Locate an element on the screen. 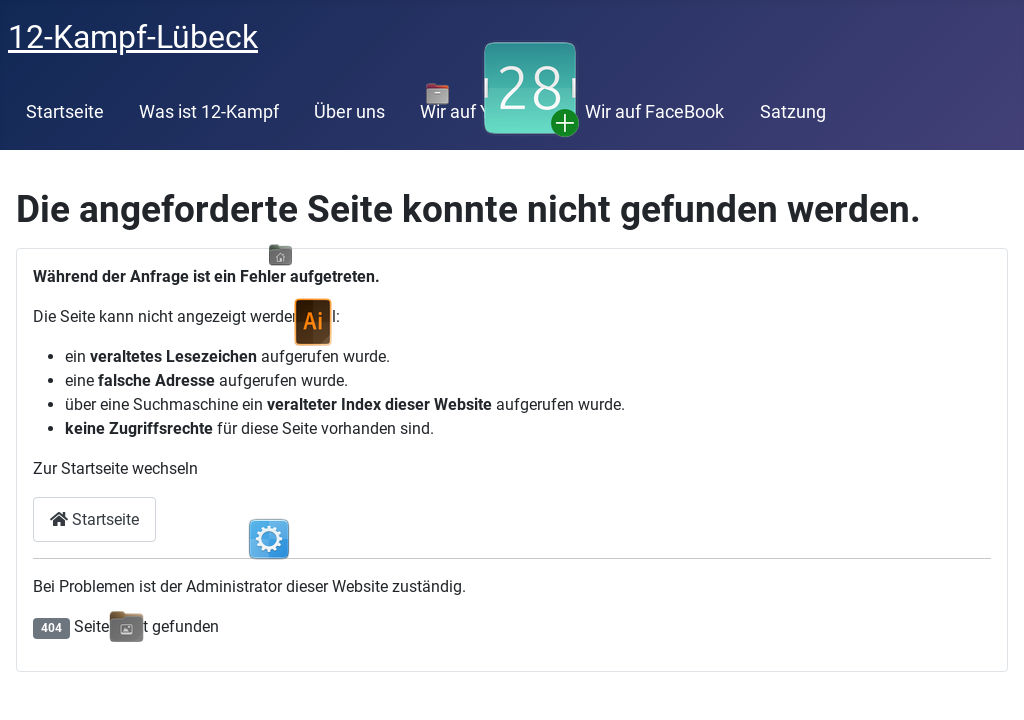 Image resolution: width=1024 pixels, height=720 pixels. access your home folder is located at coordinates (280, 254).